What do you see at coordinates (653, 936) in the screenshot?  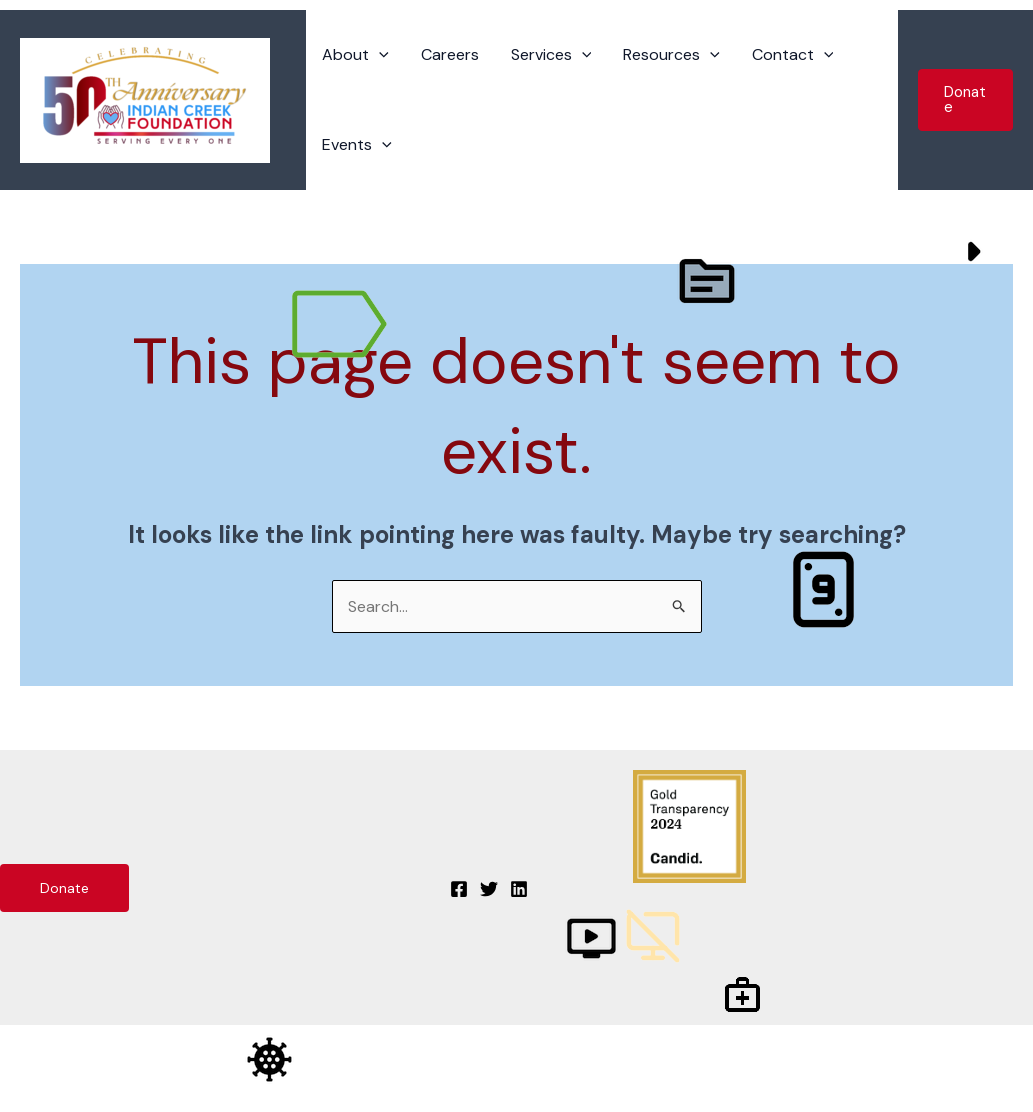 I see `disable display or screen sharing` at bounding box center [653, 936].